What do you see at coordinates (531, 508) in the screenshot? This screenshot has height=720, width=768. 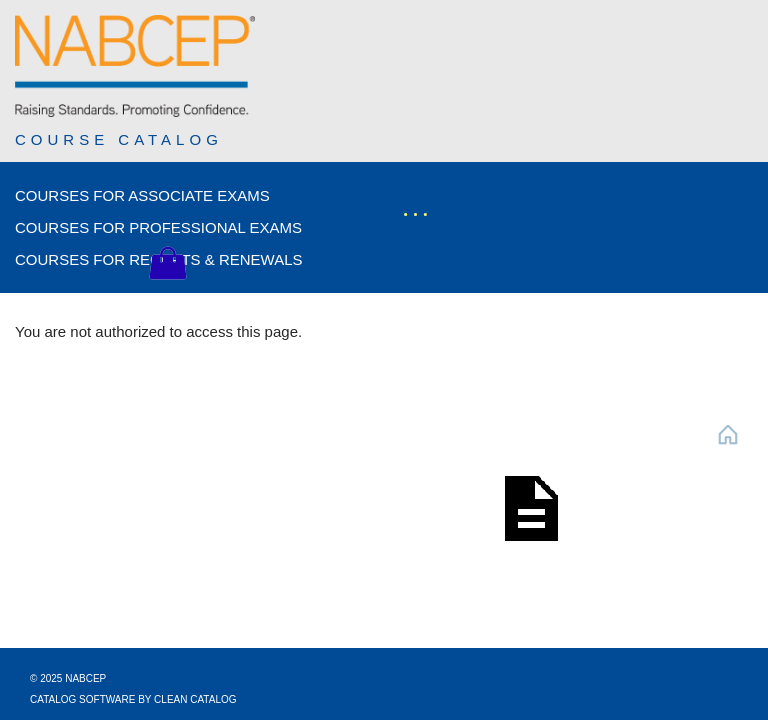 I see `view document details` at bounding box center [531, 508].